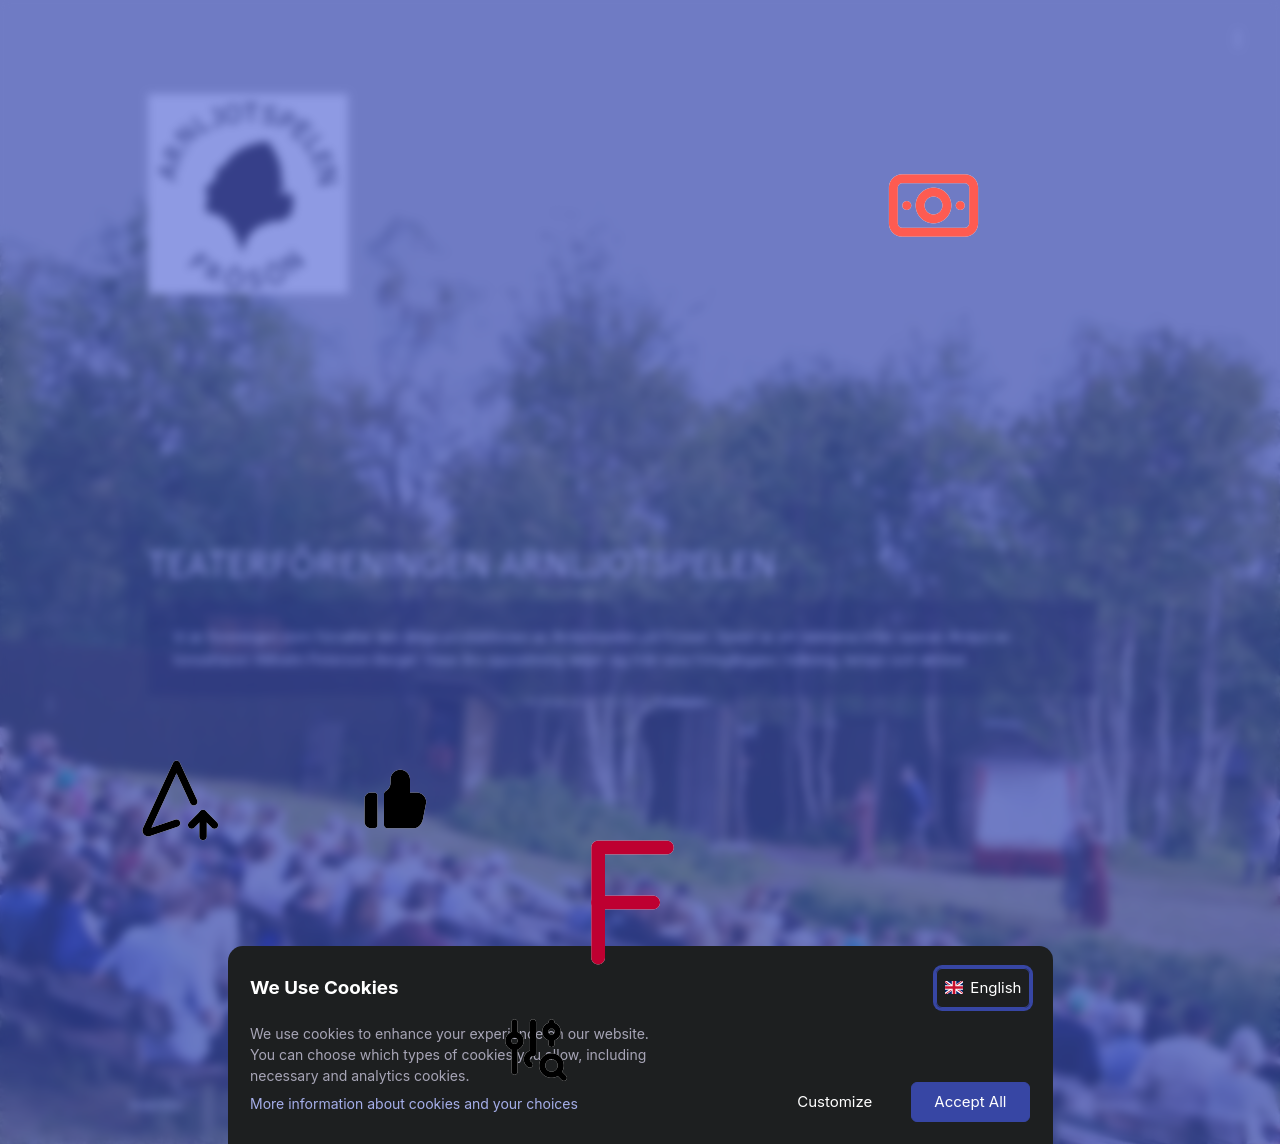  What do you see at coordinates (397, 799) in the screenshot?
I see `like or upvote content` at bounding box center [397, 799].